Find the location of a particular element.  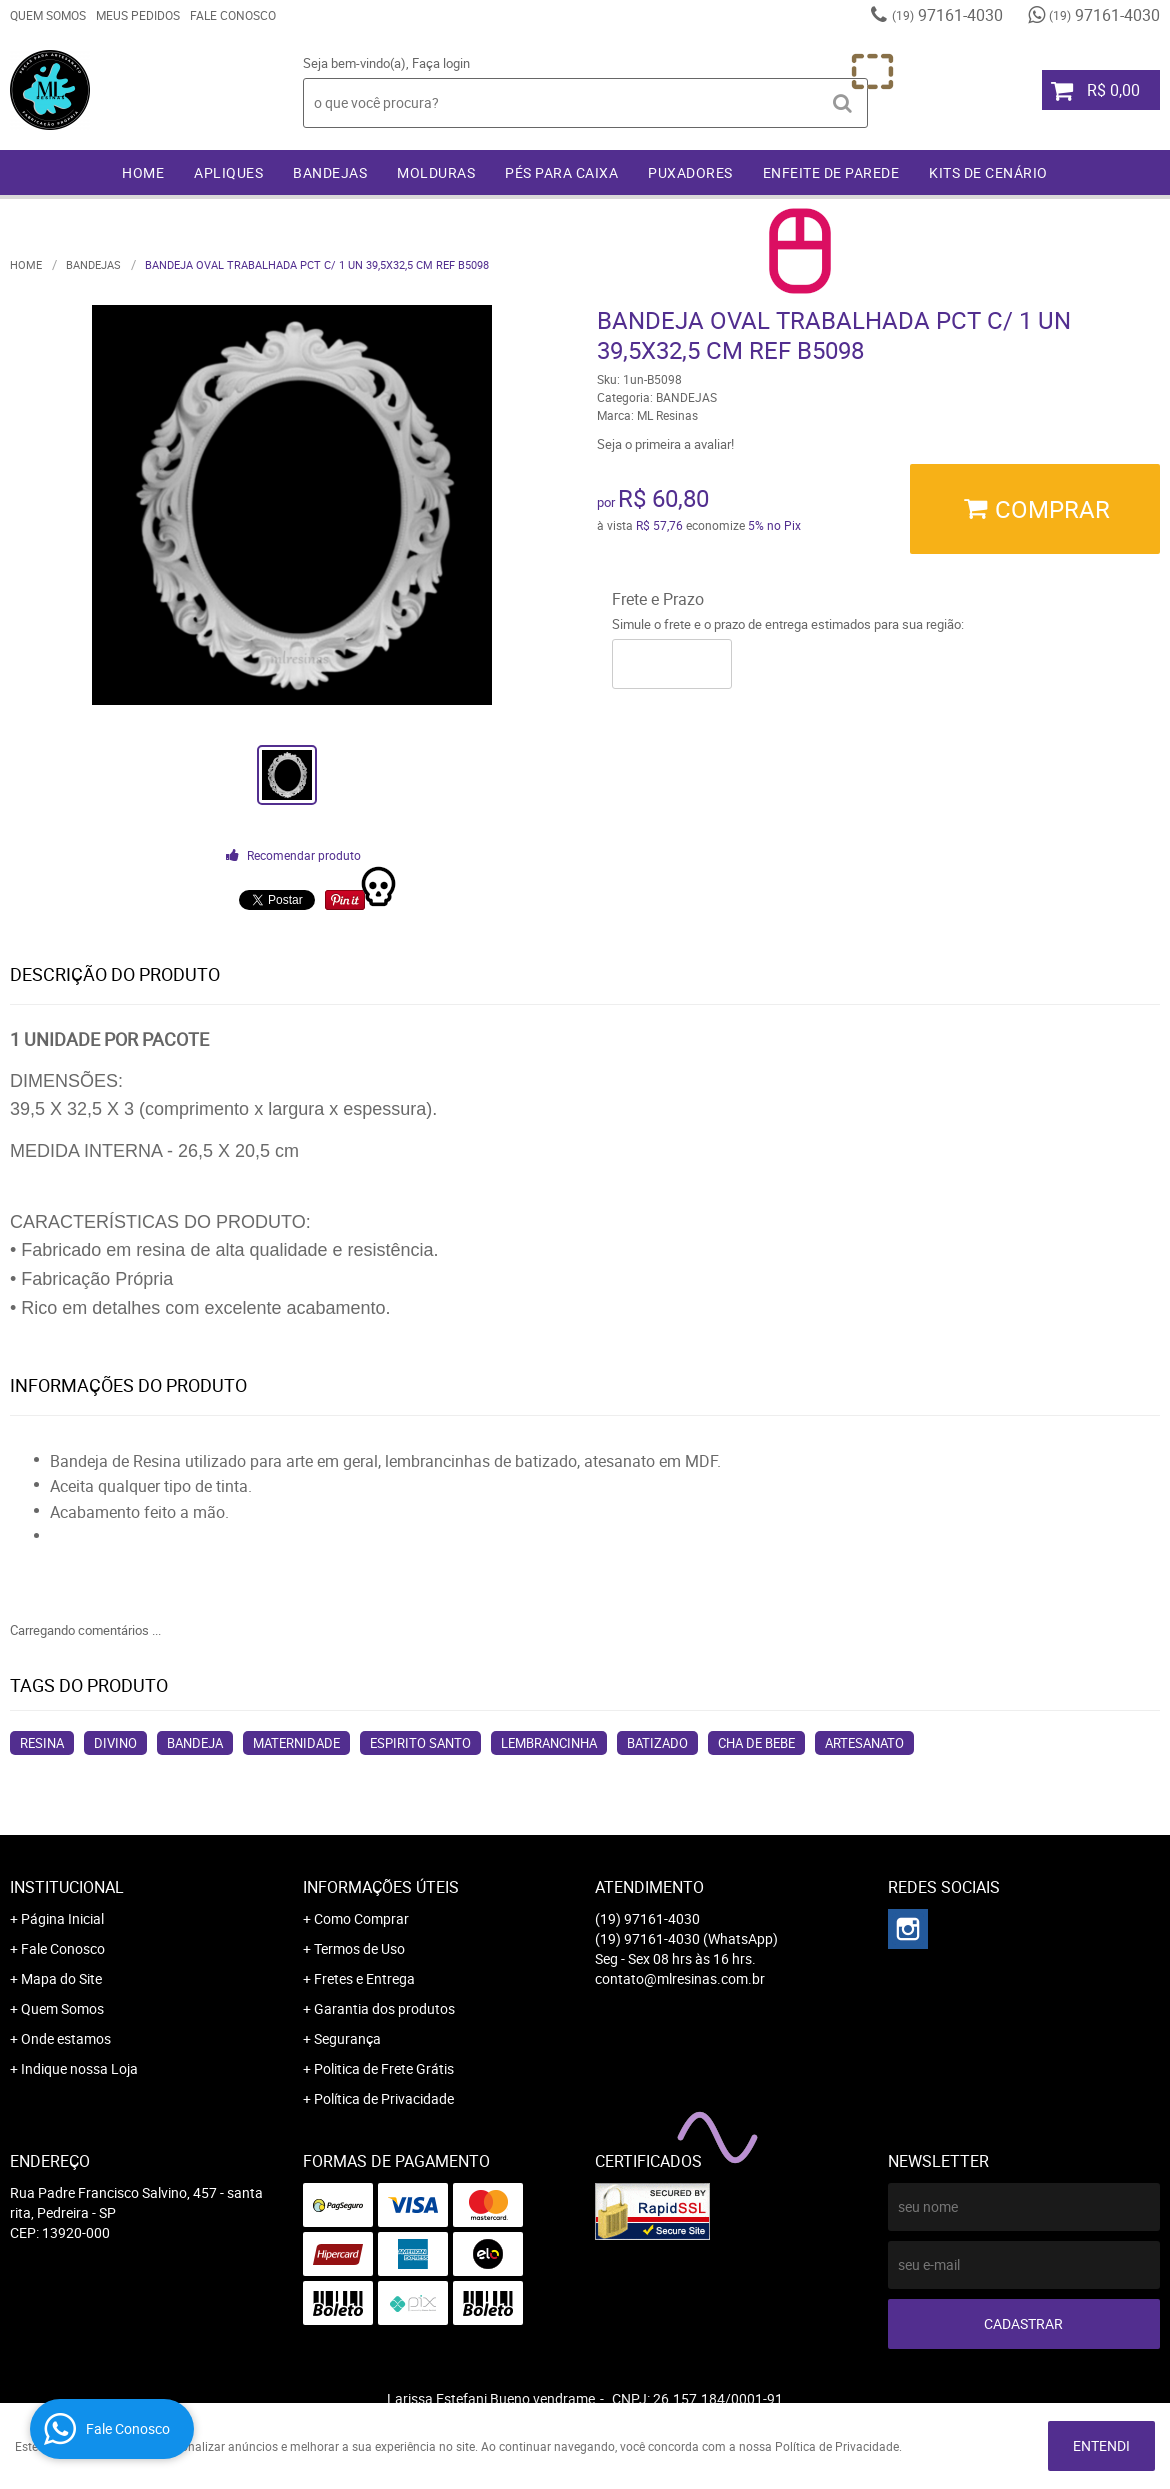

select or define a region is located at coordinates (872, 71).